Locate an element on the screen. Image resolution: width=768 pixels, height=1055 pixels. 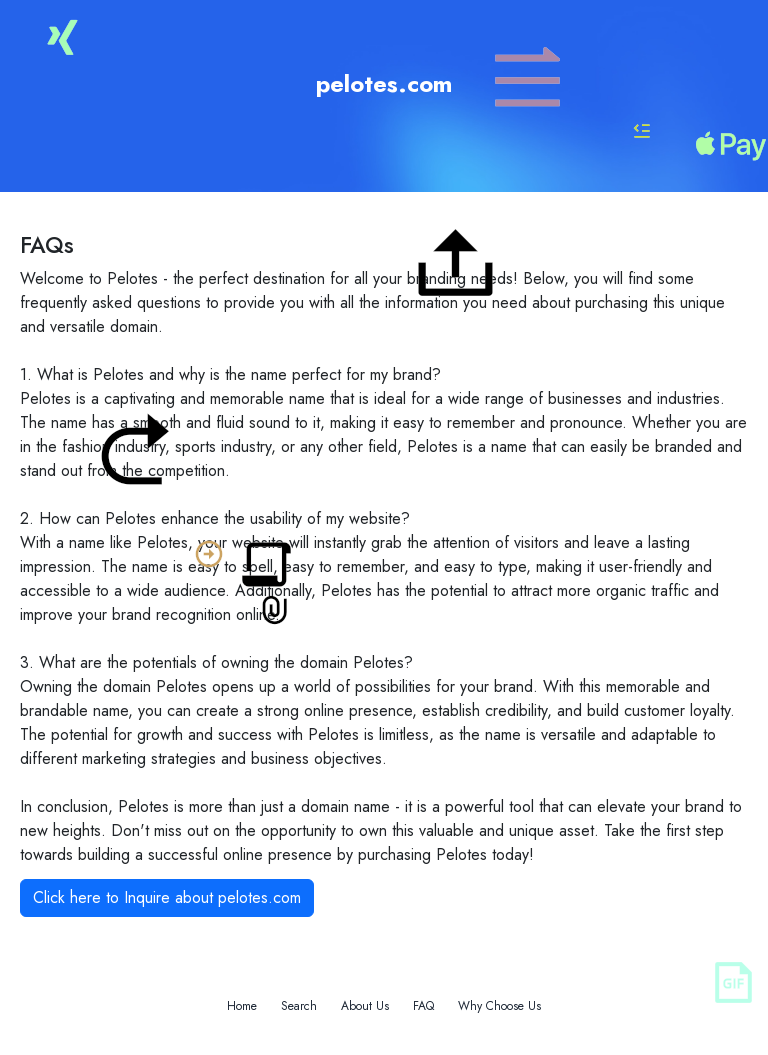
attach a GIF file is located at coordinates (733, 982).